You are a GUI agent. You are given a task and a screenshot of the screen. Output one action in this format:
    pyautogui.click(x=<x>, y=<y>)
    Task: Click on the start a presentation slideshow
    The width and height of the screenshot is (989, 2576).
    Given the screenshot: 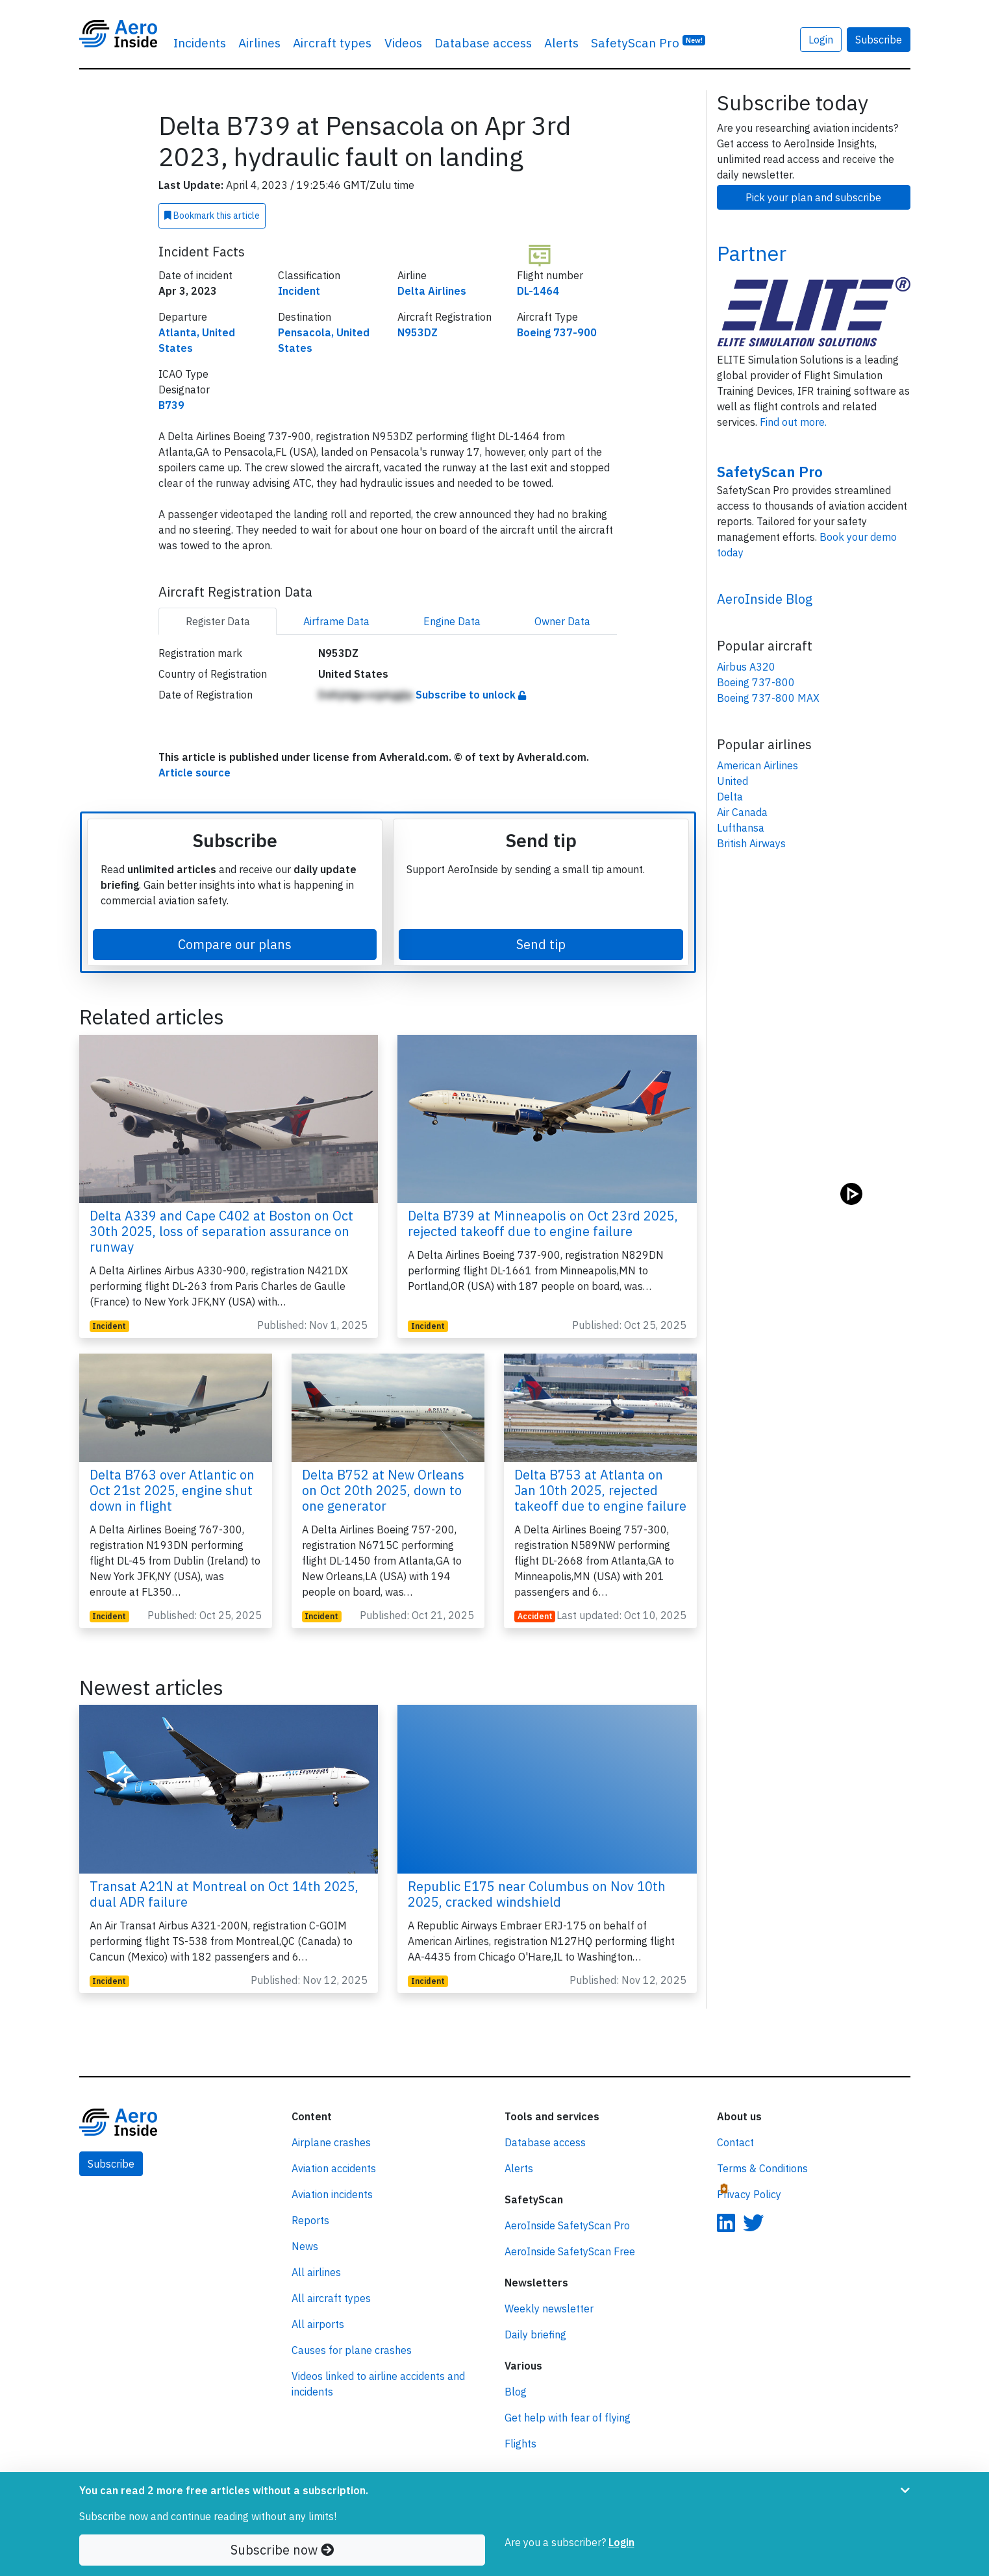 What is the action you would take?
    pyautogui.click(x=540, y=254)
    